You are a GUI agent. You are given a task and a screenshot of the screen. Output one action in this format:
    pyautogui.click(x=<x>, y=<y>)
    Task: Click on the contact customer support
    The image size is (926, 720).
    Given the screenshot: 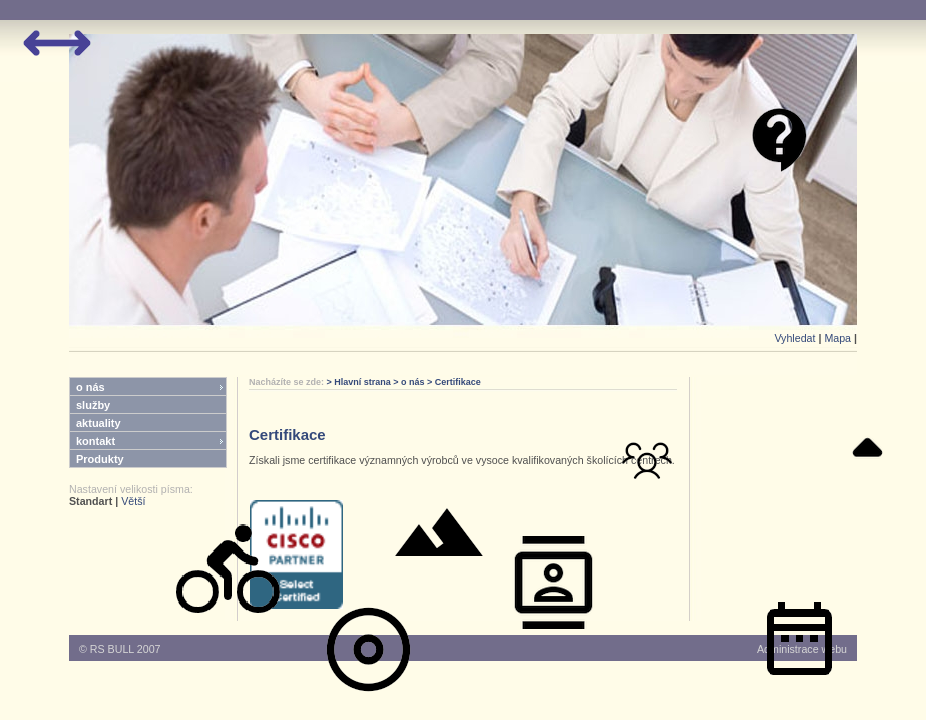 What is the action you would take?
    pyautogui.click(x=781, y=140)
    